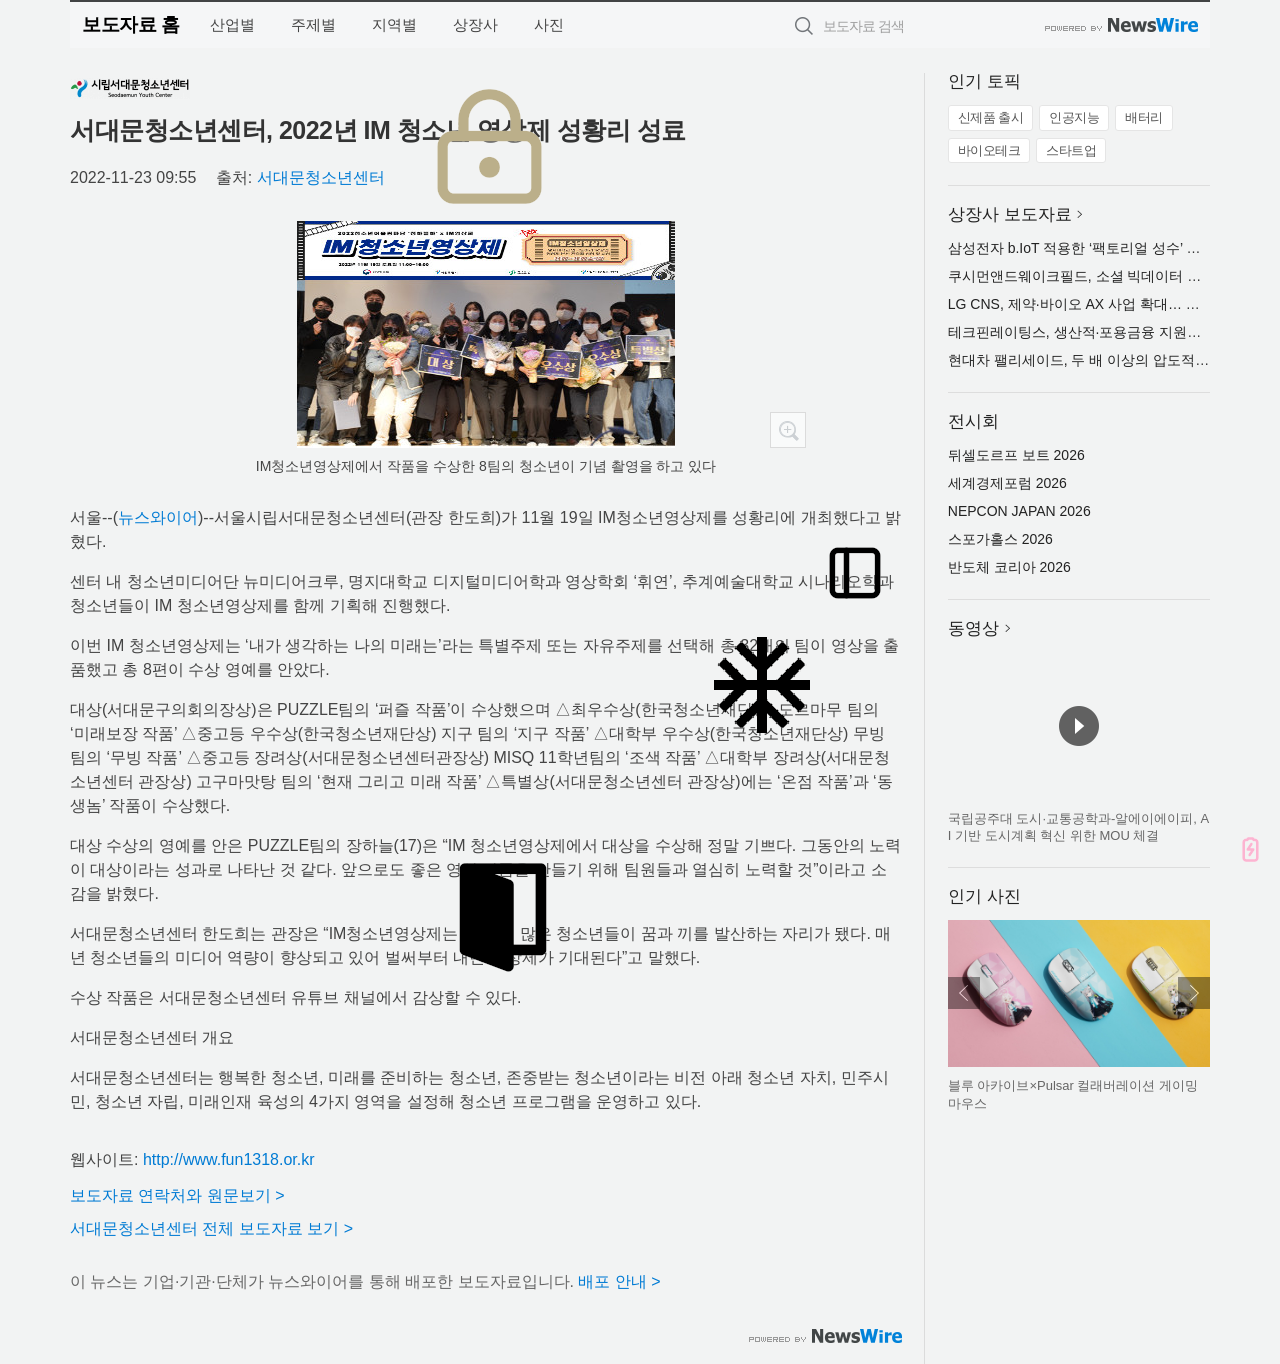 This screenshot has height=1364, width=1280. What do you see at coordinates (1250, 849) in the screenshot?
I see `indicates device is currently charging` at bounding box center [1250, 849].